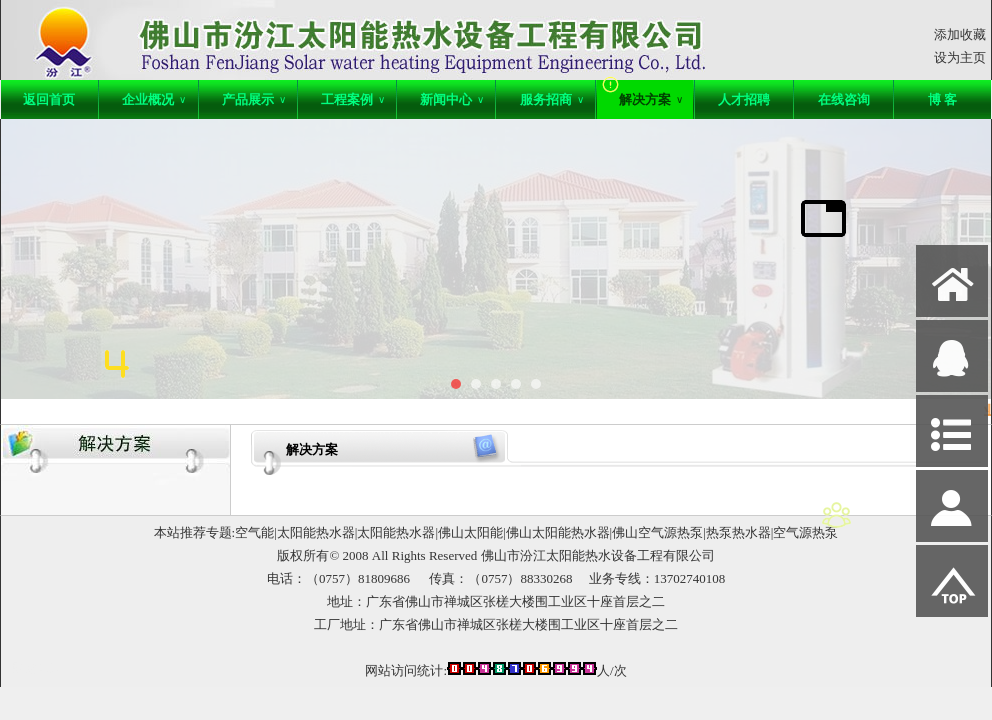 This screenshot has height=720, width=992. Describe the element at coordinates (117, 364) in the screenshot. I see `numeric indicator showing the number four` at that location.